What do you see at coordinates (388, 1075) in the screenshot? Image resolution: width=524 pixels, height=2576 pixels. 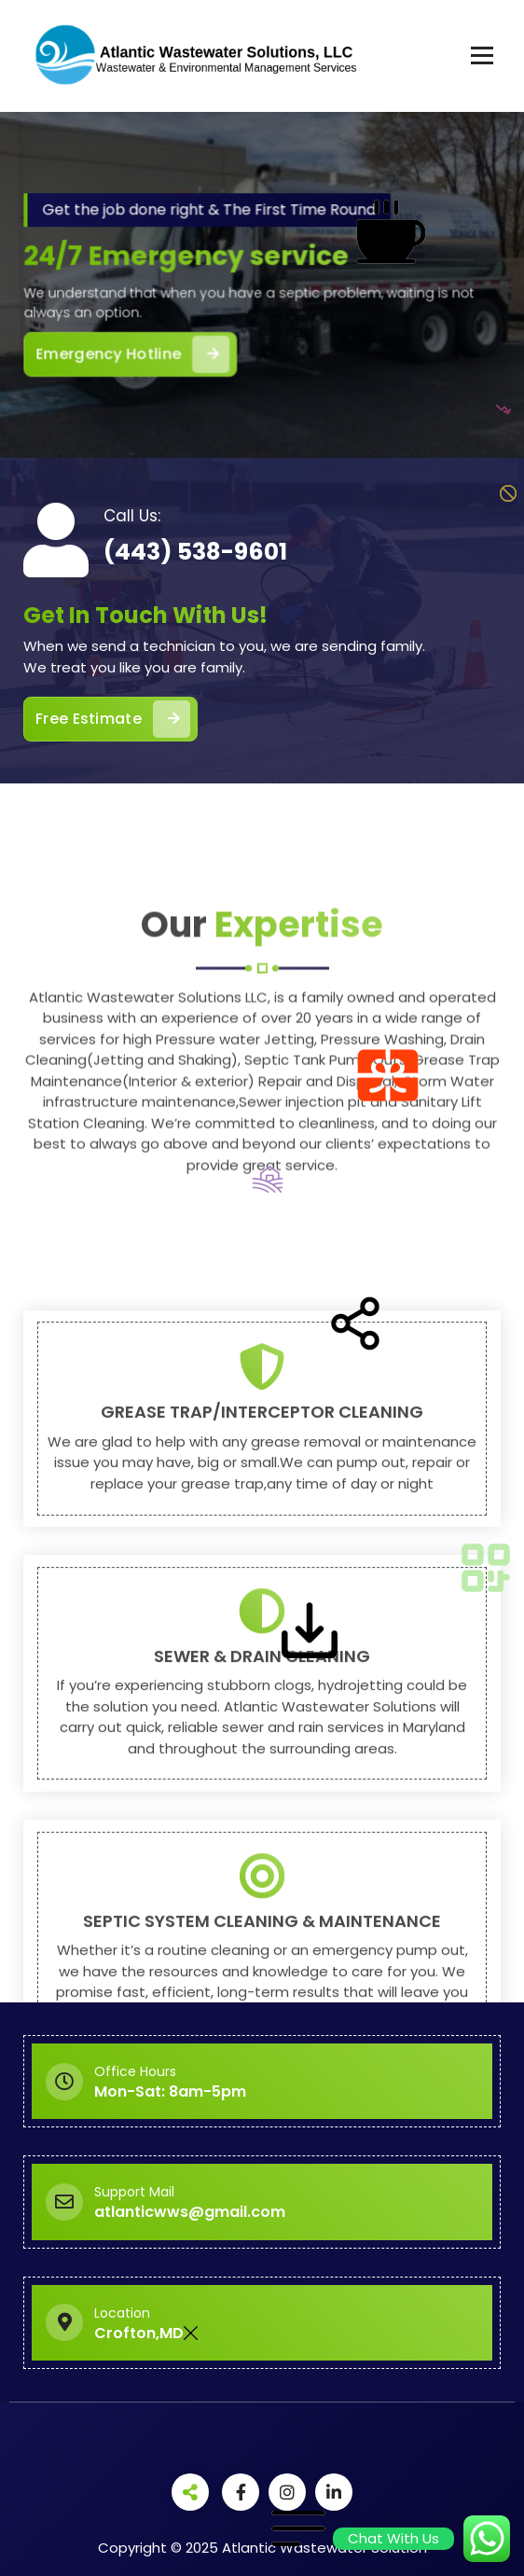 I see `view or redeem a gift` at bounding box center [388, 1075].